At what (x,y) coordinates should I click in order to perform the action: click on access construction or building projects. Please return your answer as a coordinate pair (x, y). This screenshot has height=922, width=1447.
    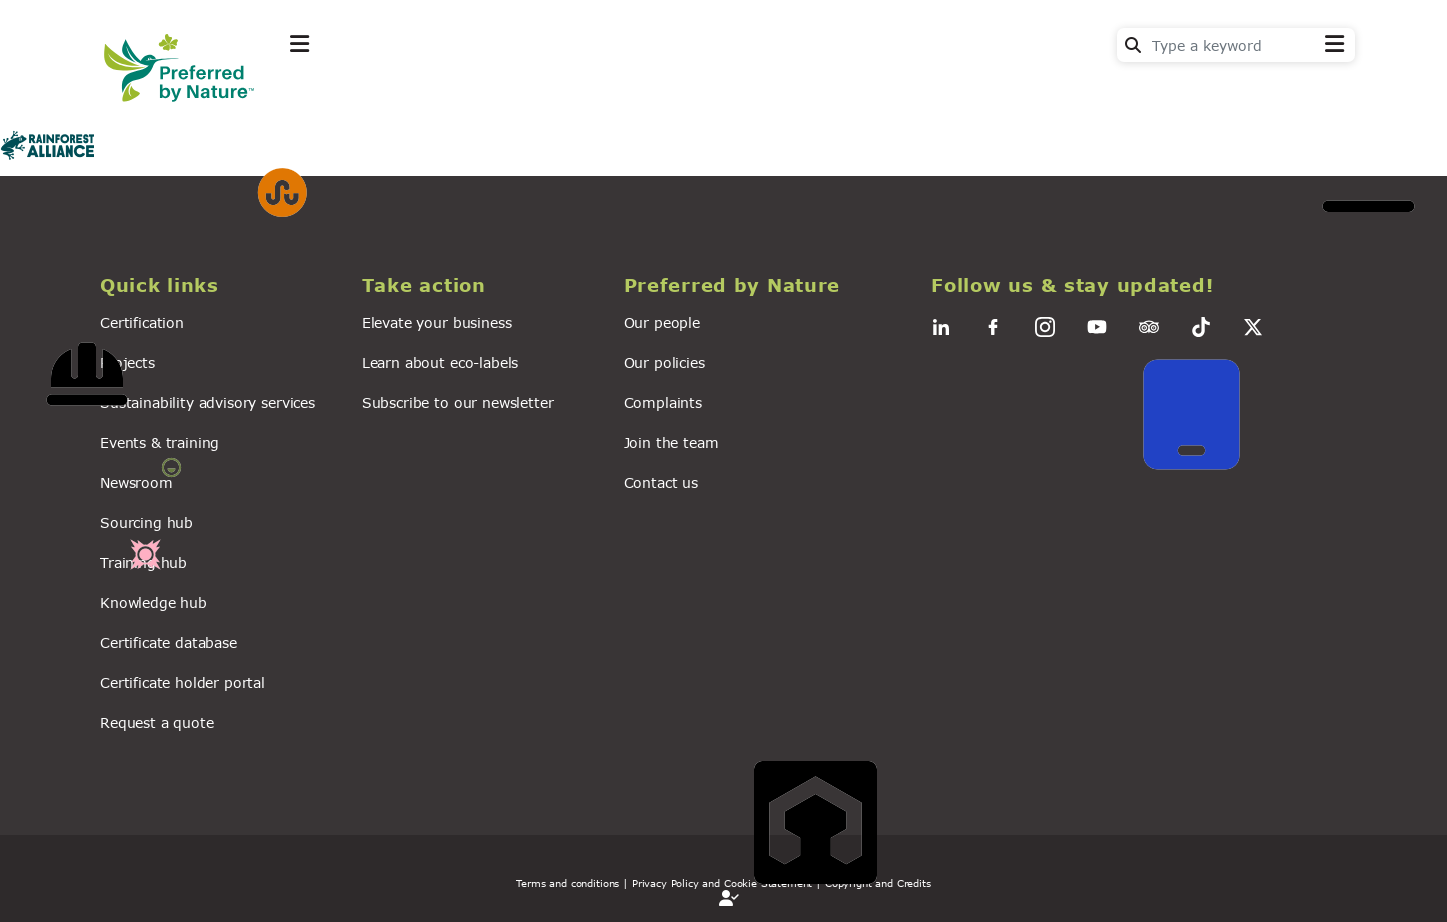
    Looking at the image, I should click on (87, 374).